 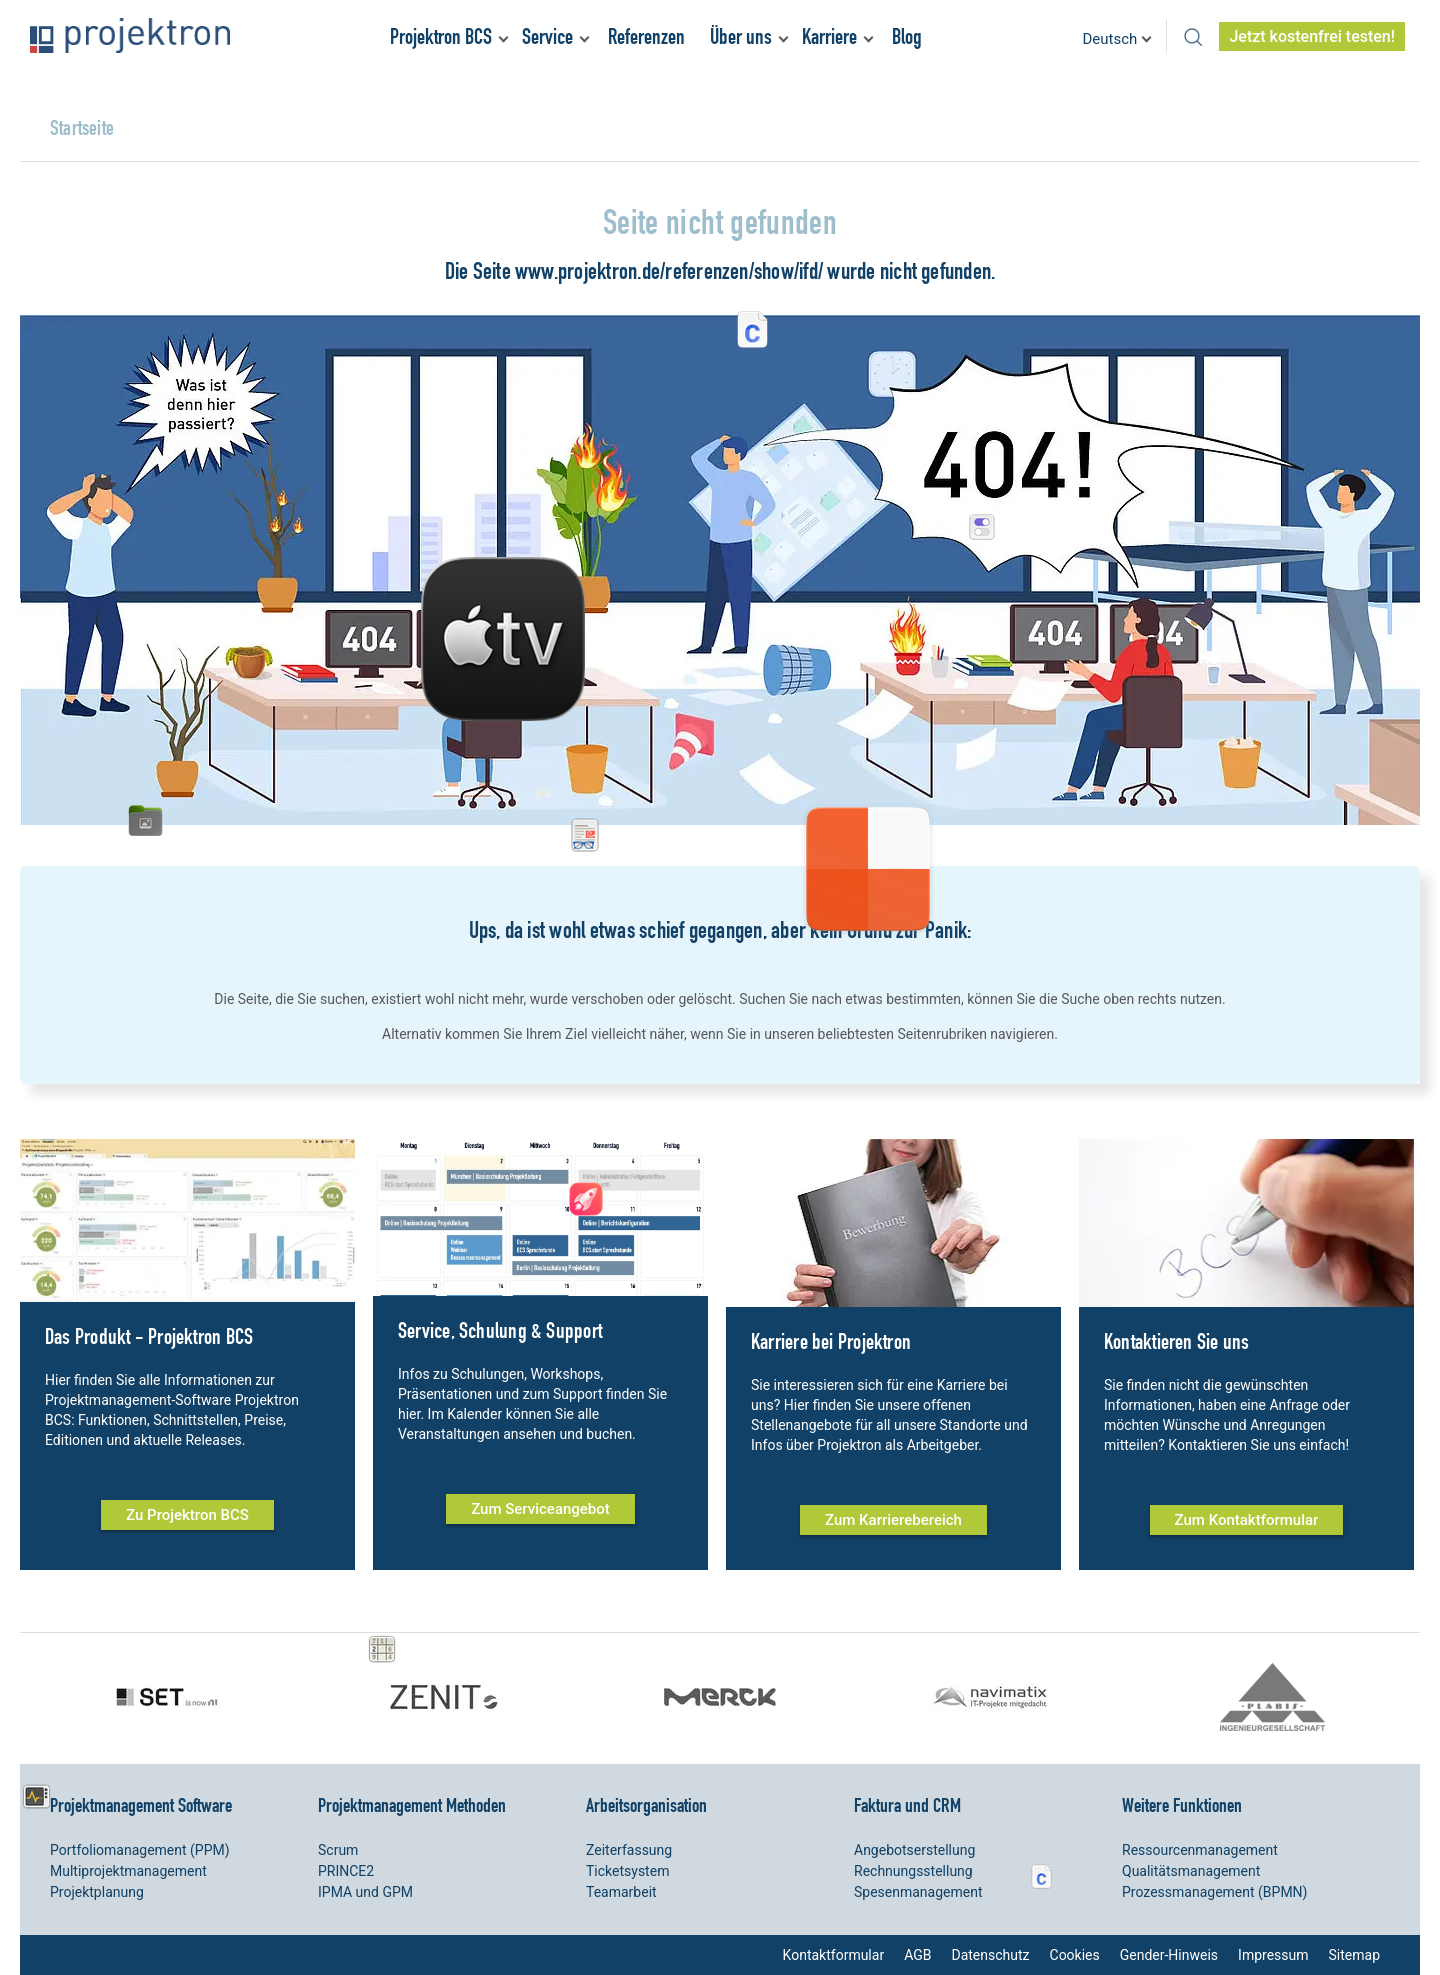 What do you see at coordinates (503, 639) in the screenshot?
I see `open the Apple TV app` at bounding box center [503, 639].